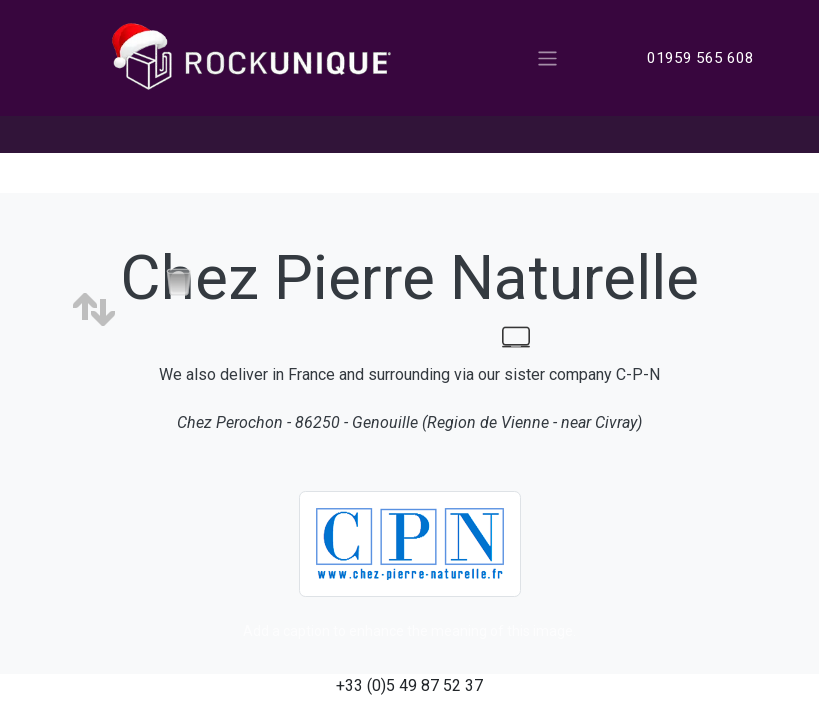  Describe the element at coordinates (179, 282) in the screenshot. I see `empty trash bin ready to receive deleted files` at that location.